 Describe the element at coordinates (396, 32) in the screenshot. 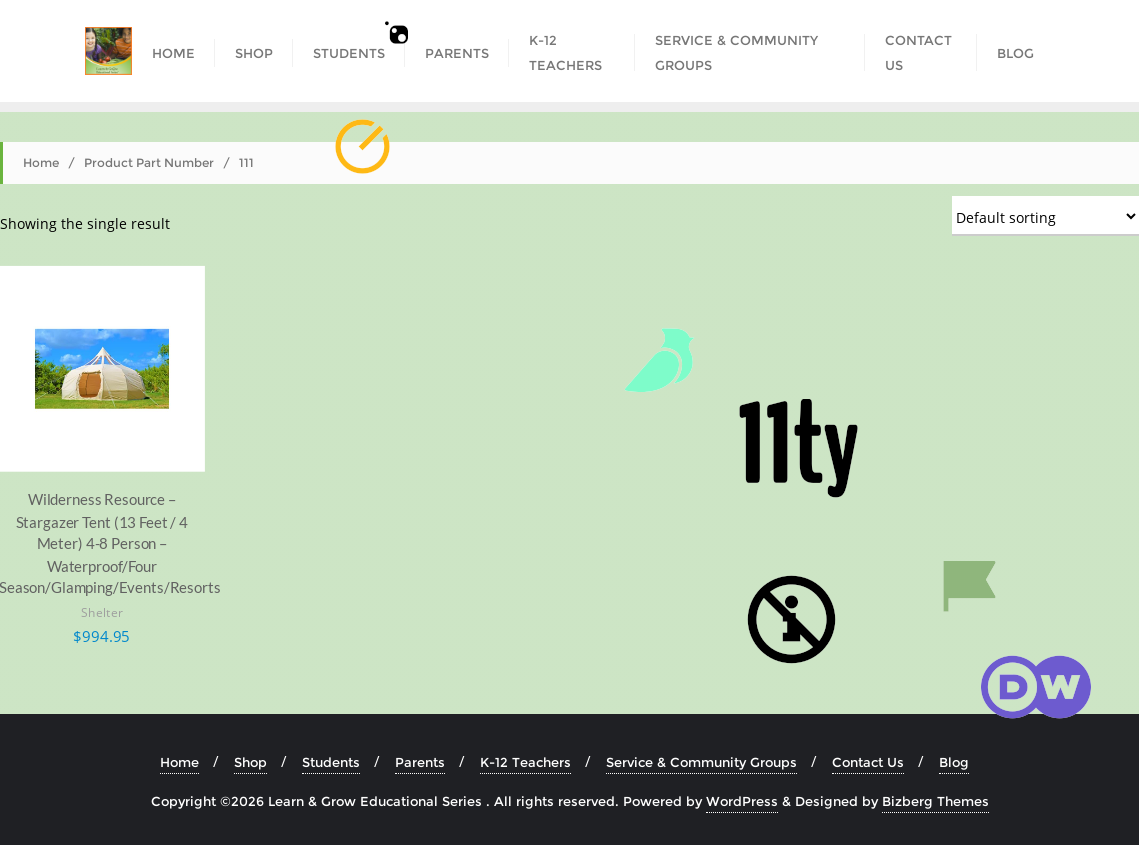

I see `nuget package manager logo` at that location.